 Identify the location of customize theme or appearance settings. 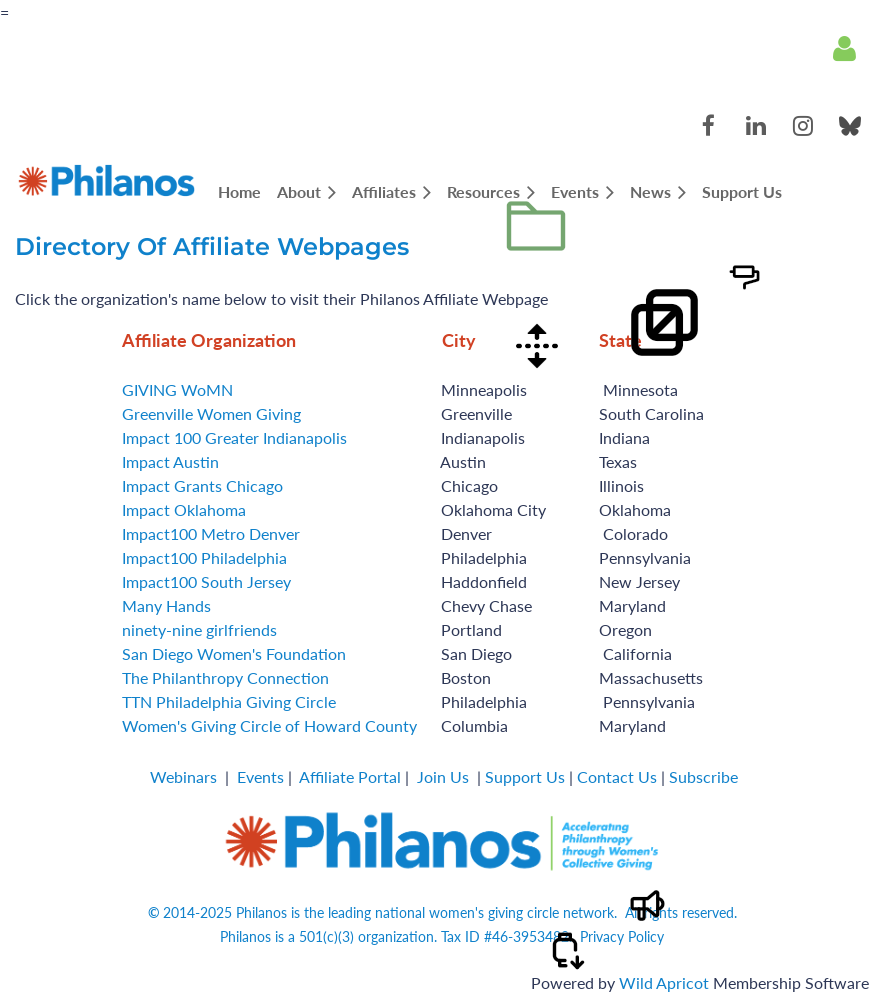
(744, 275).